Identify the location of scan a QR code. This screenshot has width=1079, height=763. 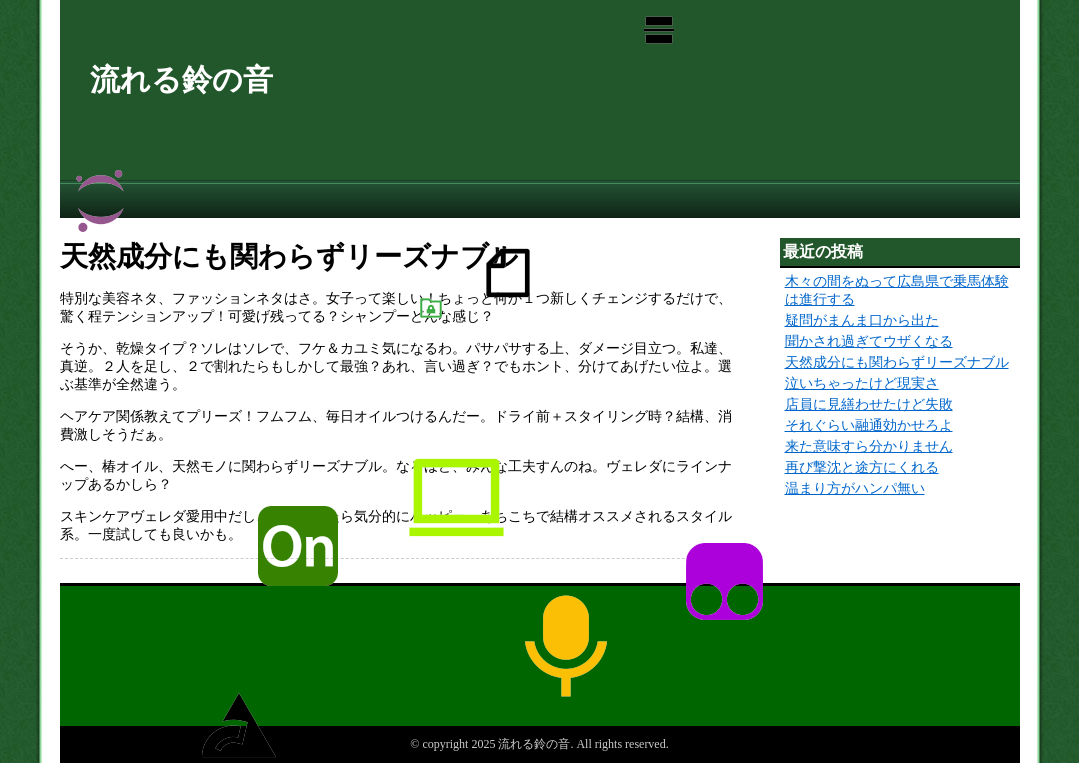
(659, 30).